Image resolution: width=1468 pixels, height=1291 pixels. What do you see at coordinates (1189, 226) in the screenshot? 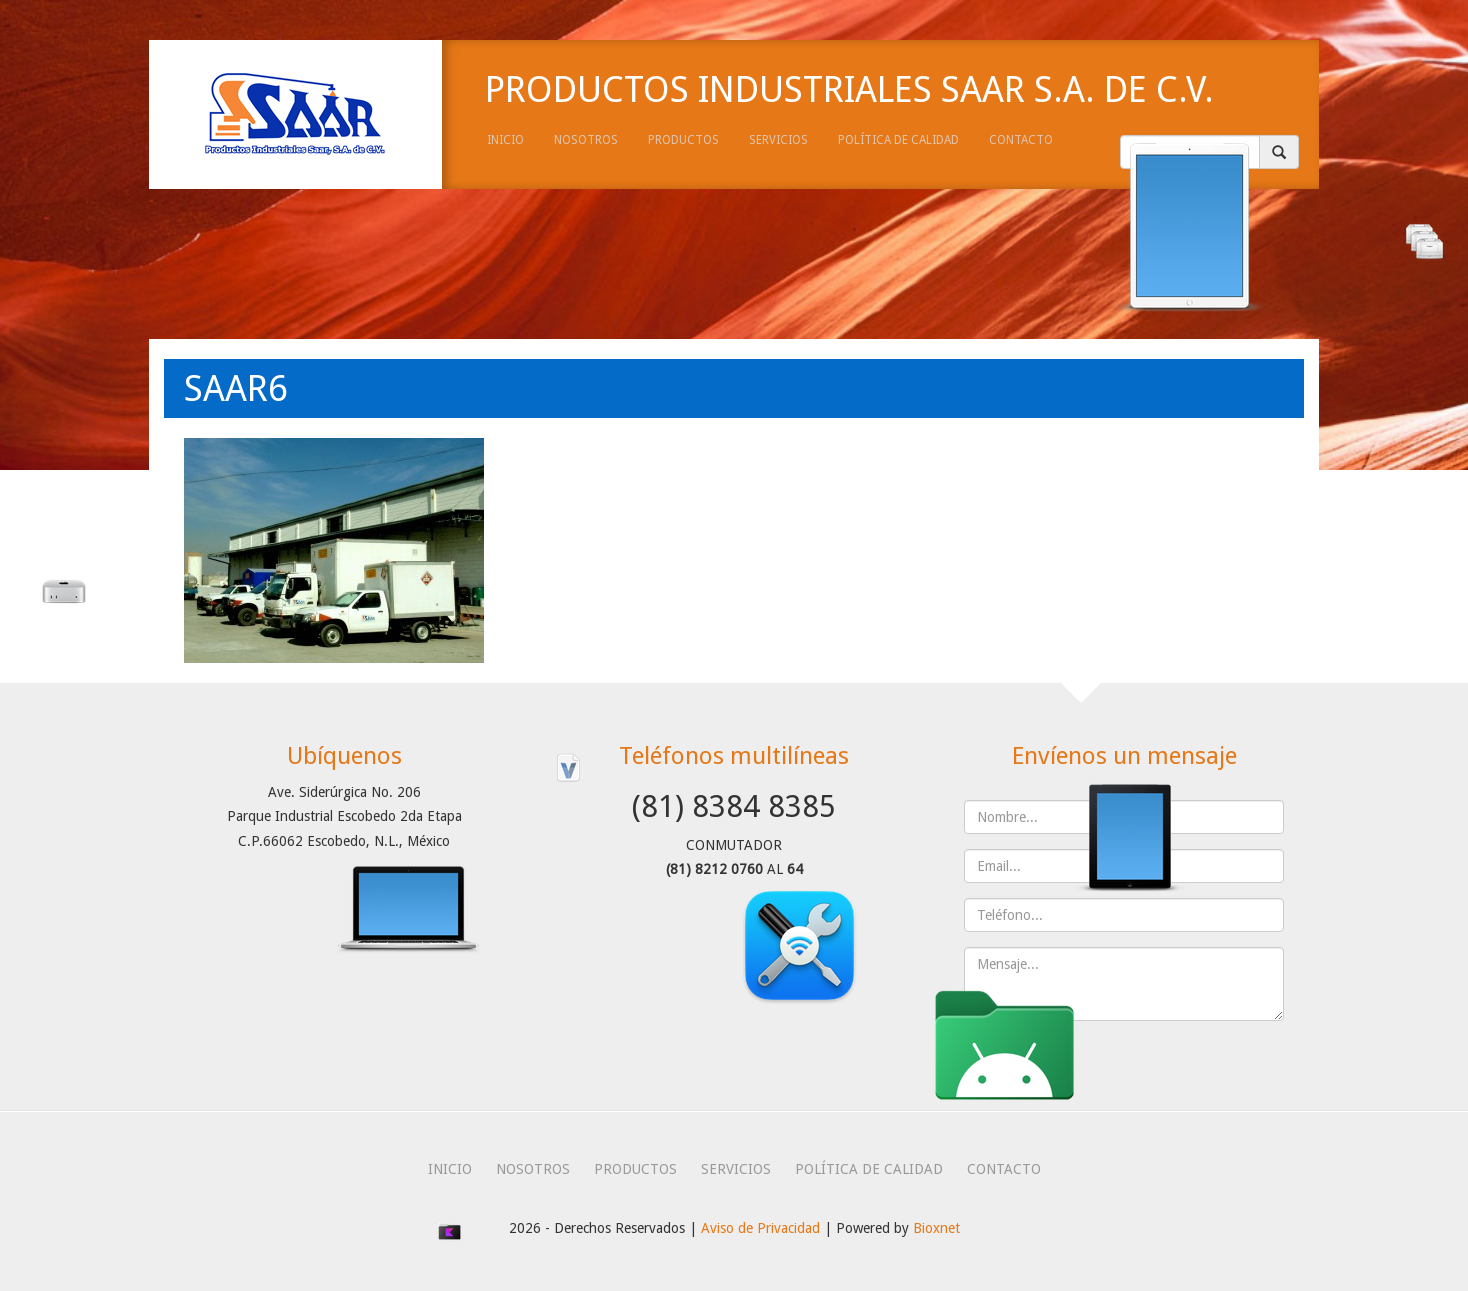
I see `iPad Pro with cellular connectivity` at bounding box center [1189, 226].